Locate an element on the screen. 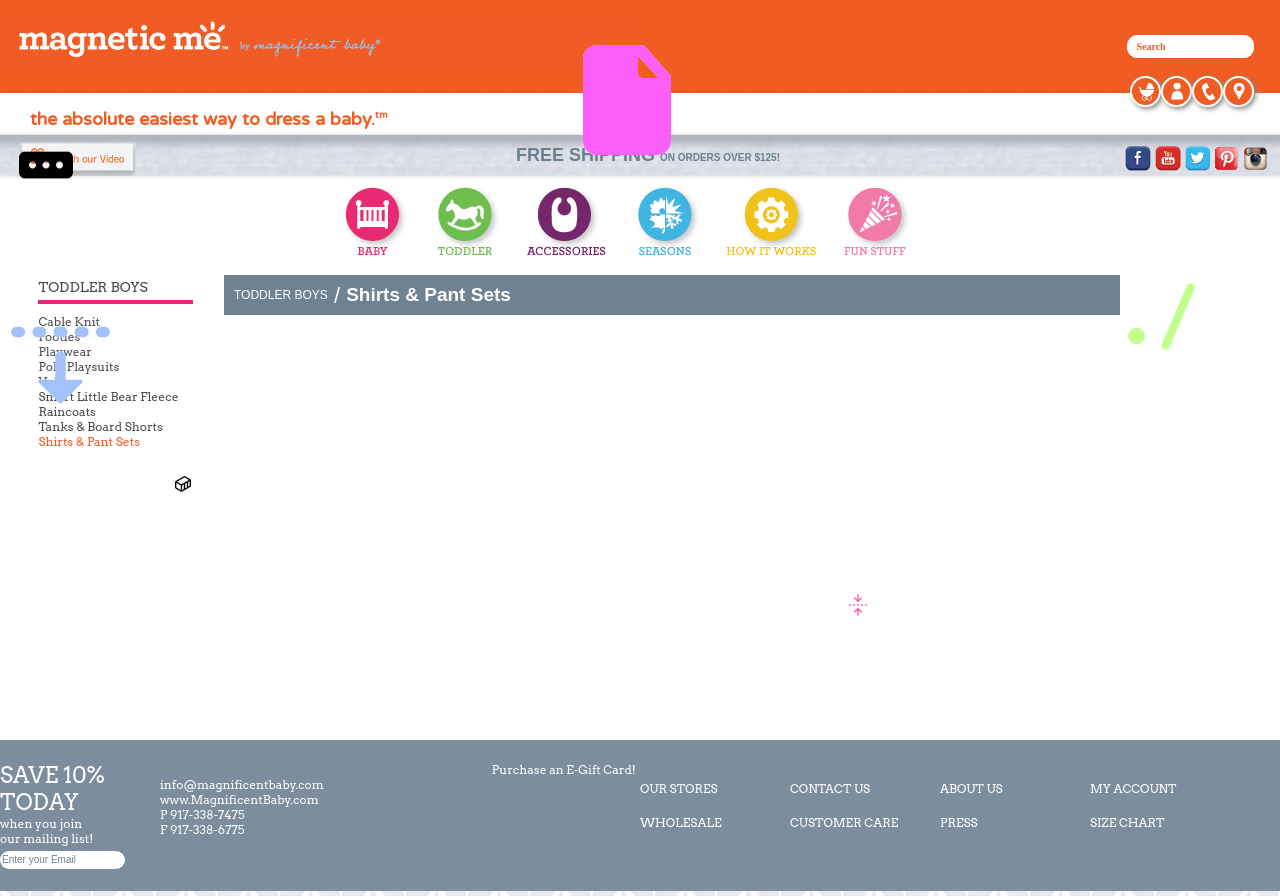 This screenshot has height=896, width=1280. collapse or fold content section is located at coordinates (858, 605).